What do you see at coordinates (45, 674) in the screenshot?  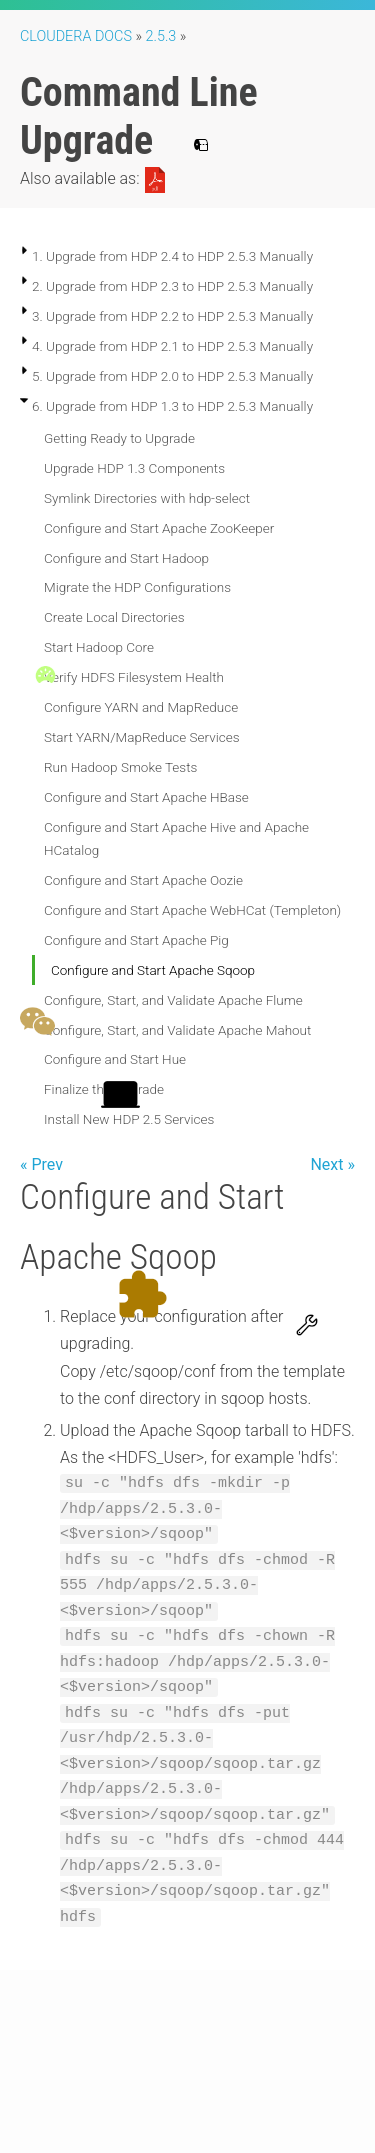 I see `view performance or speed metrics` at bounding box center [45, 674].